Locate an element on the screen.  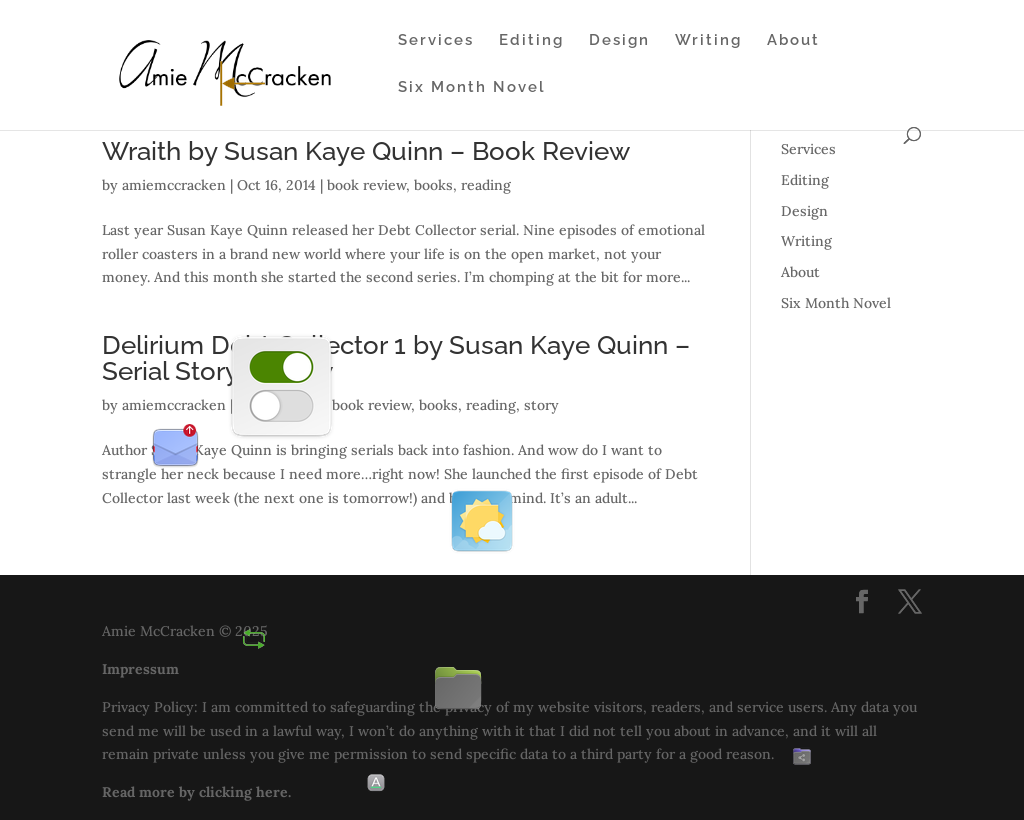
open the weather app is located at coordinates (482, 521).